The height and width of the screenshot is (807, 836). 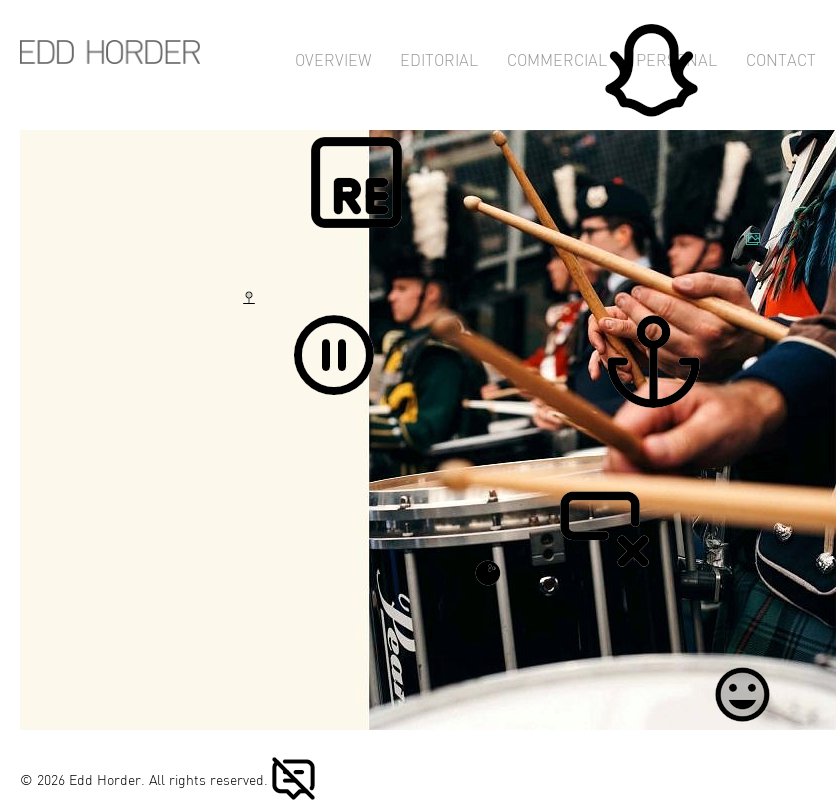 What do you see at coordinates (488, 573) in the screenshot?
I see `access bowling or sports games` at bounding box center [488, 573].